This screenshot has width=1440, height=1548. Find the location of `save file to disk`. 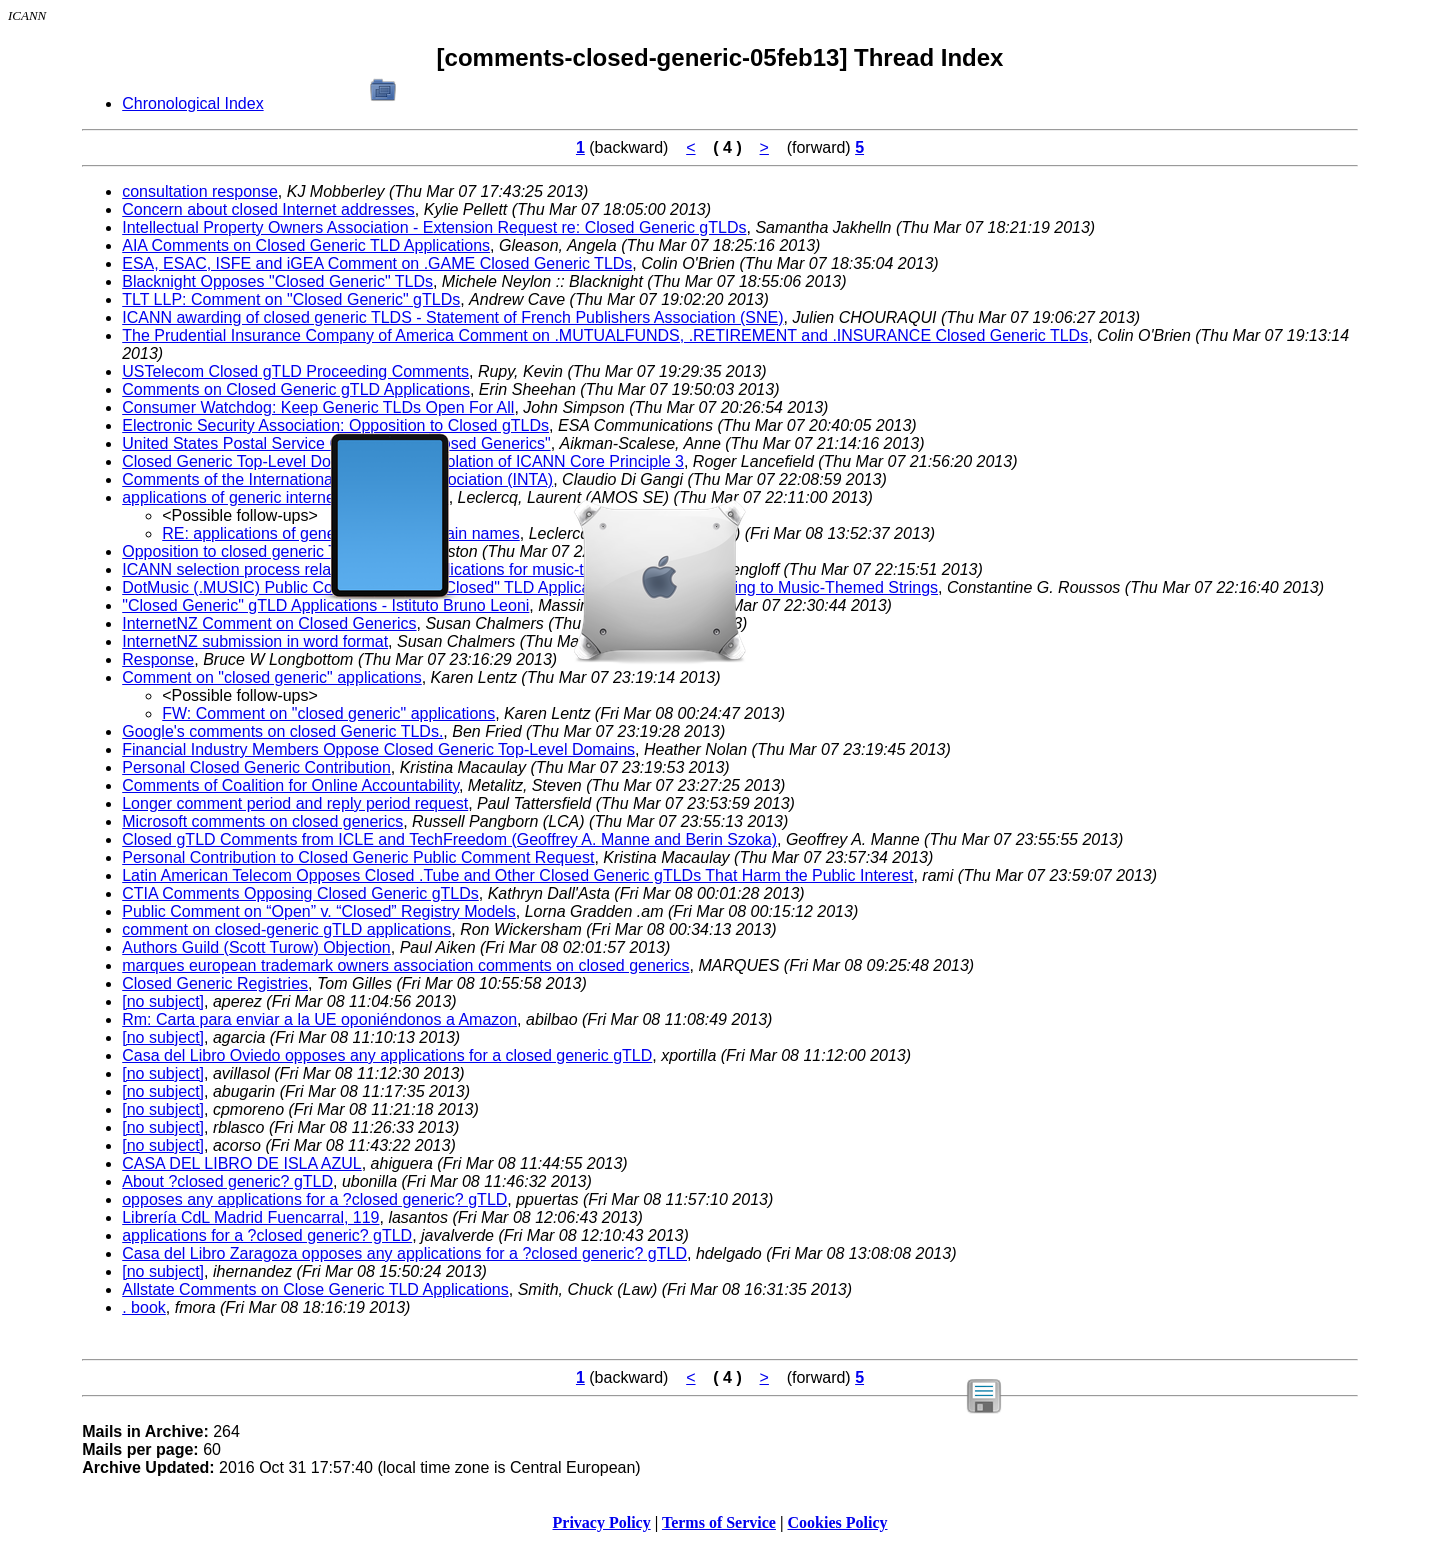

save file to disk is located at coordinates (984, 1396).